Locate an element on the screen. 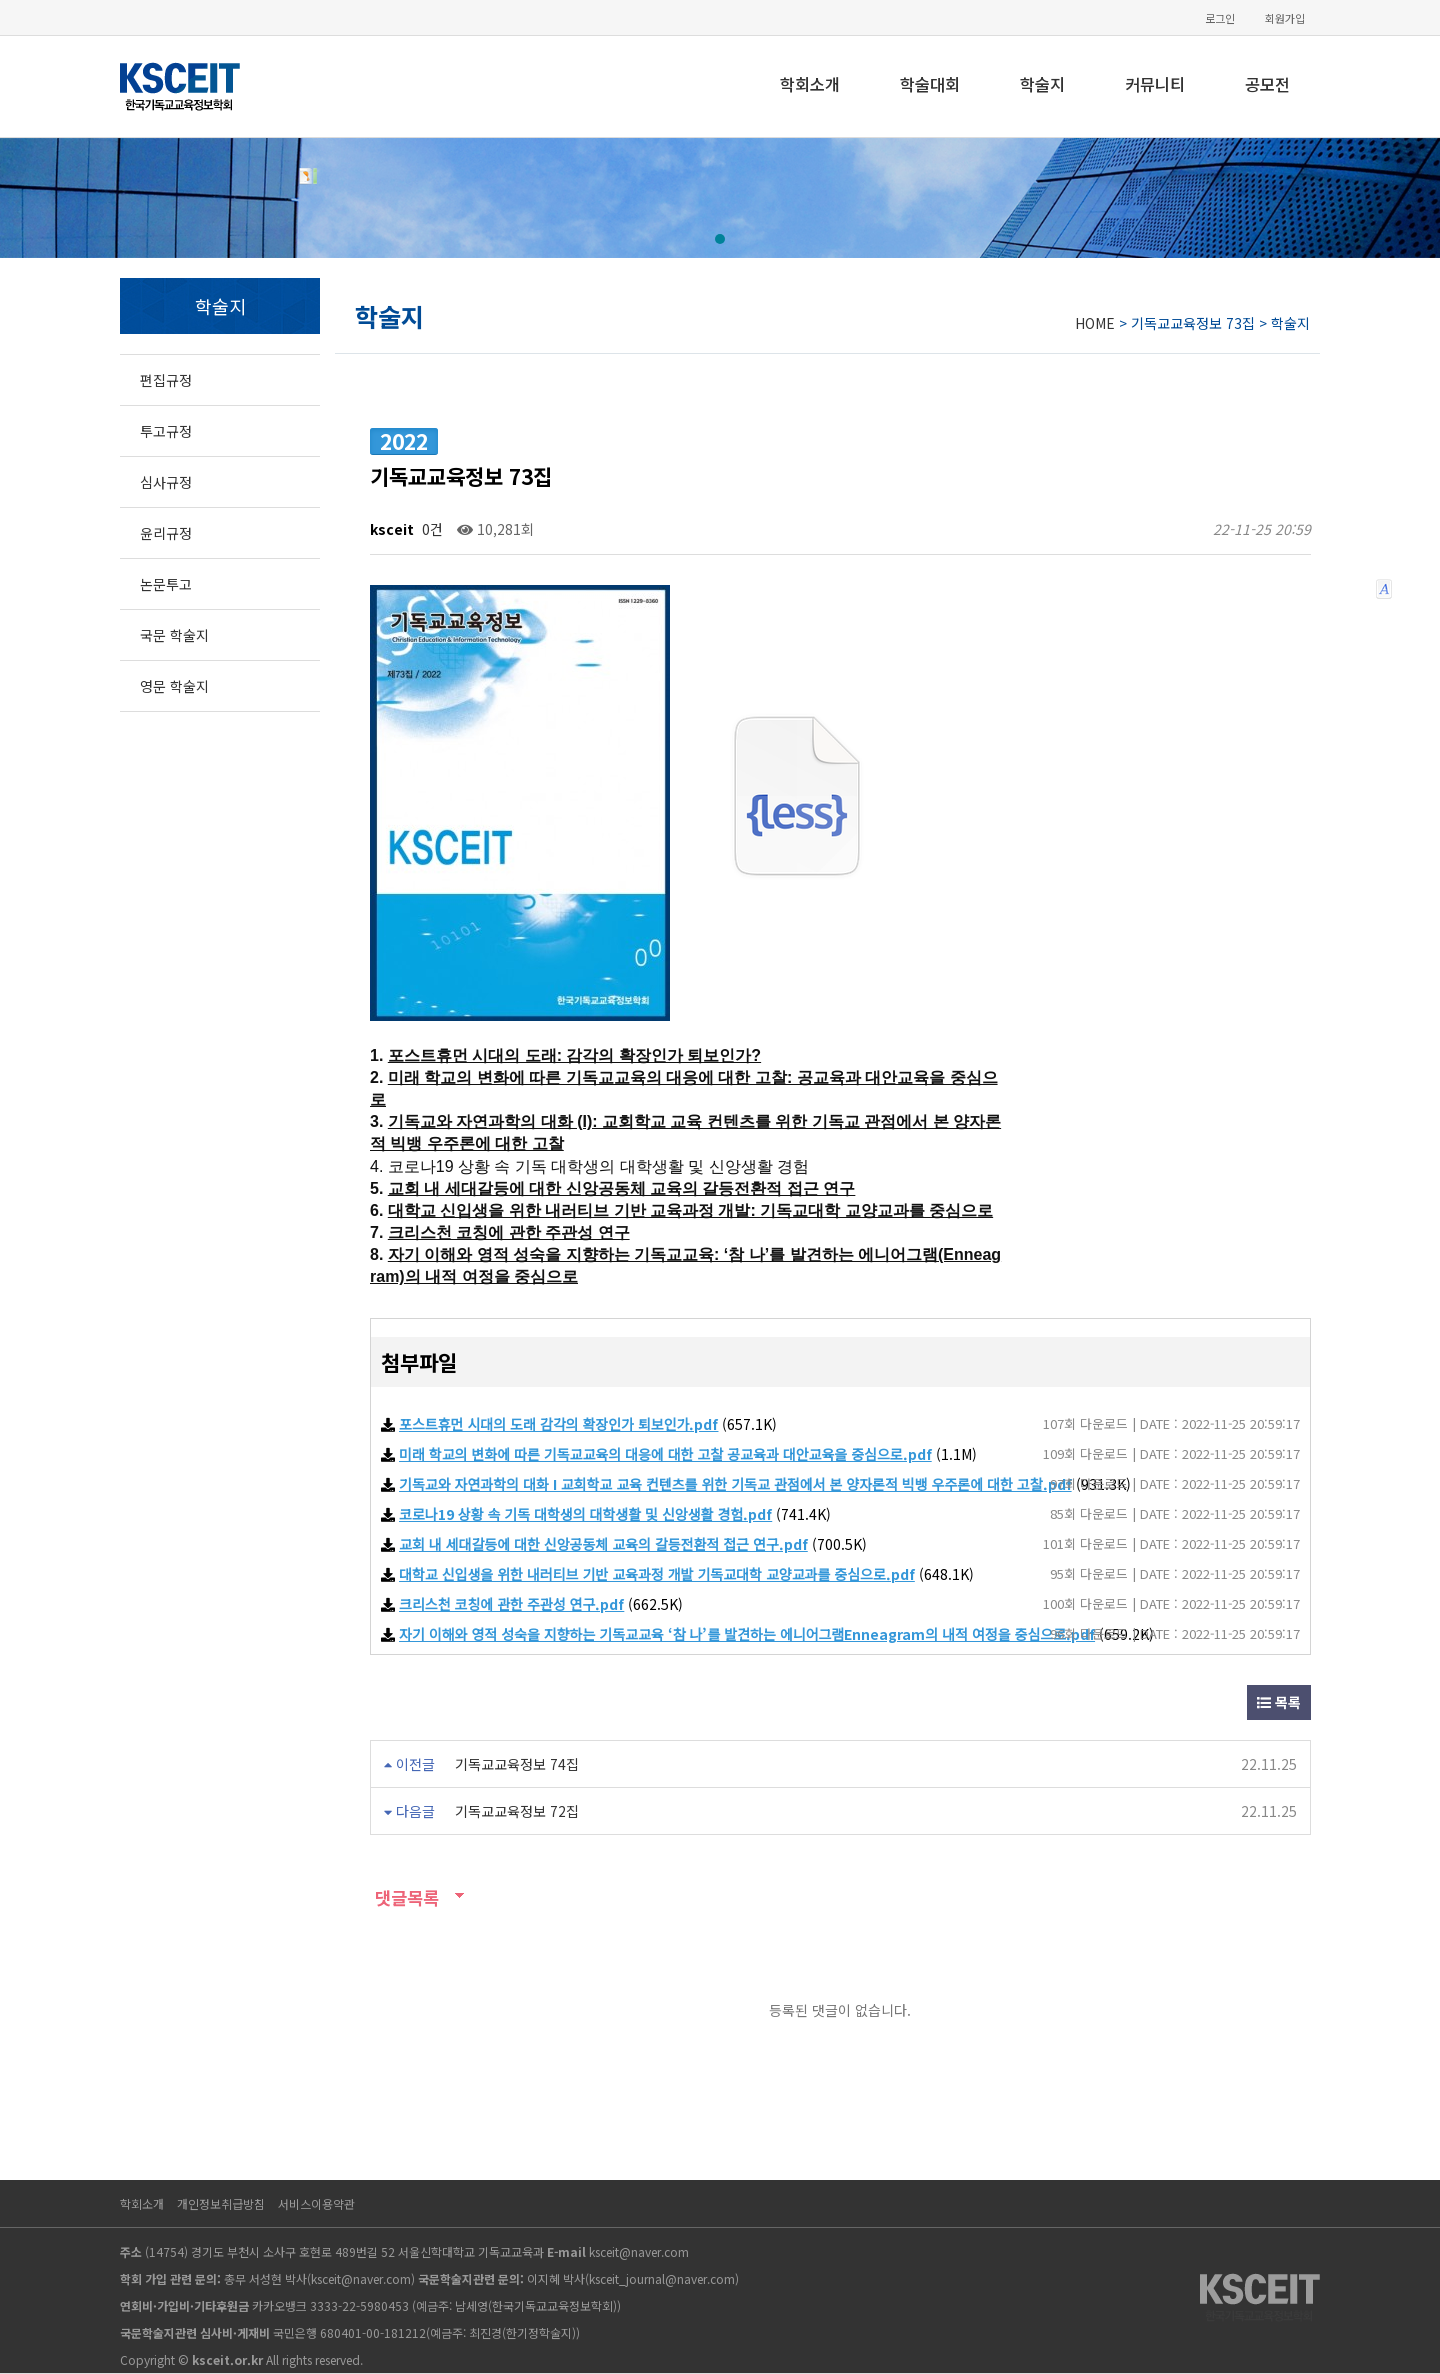  a vector drawing or illustration template file is located at coordinates (308, 176).